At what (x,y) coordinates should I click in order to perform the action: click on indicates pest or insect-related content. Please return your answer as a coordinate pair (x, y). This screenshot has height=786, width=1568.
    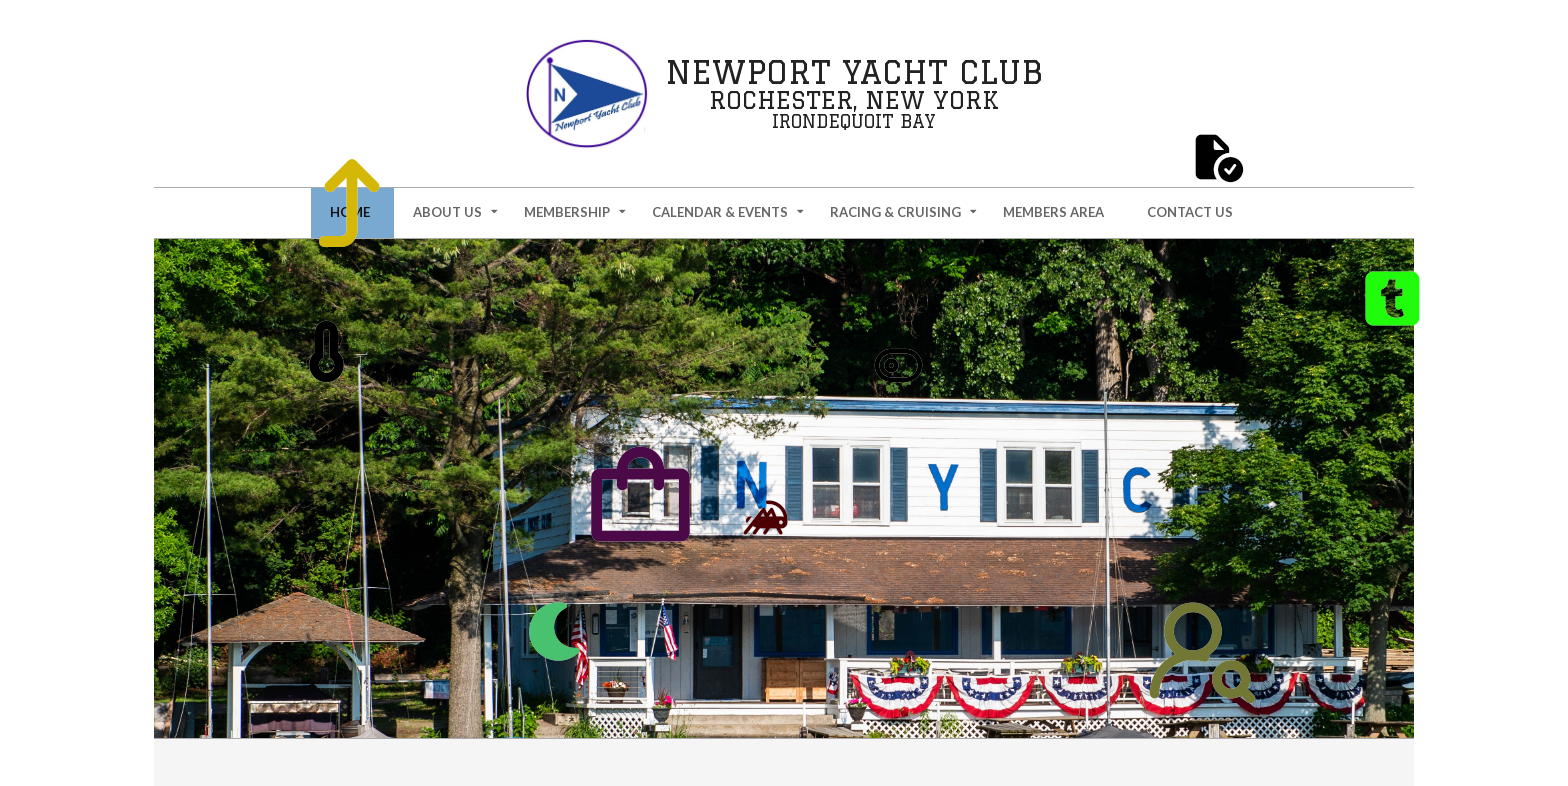
    Looking at the image, I should click on (765, 517).